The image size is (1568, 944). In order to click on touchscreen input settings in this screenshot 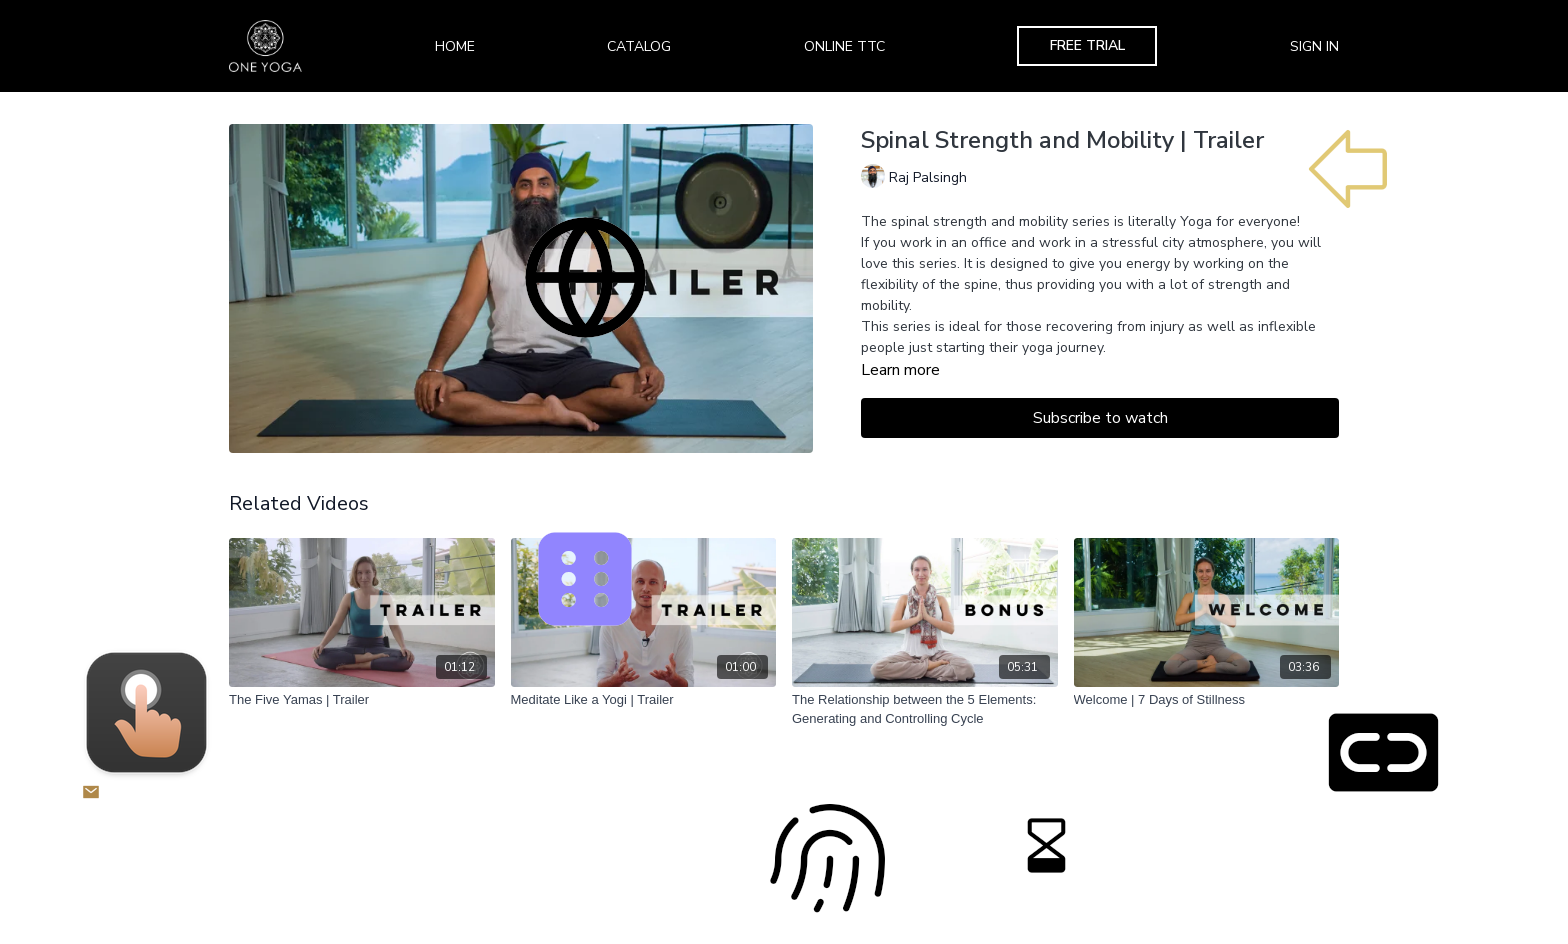, I will do `click(146, 712)`.